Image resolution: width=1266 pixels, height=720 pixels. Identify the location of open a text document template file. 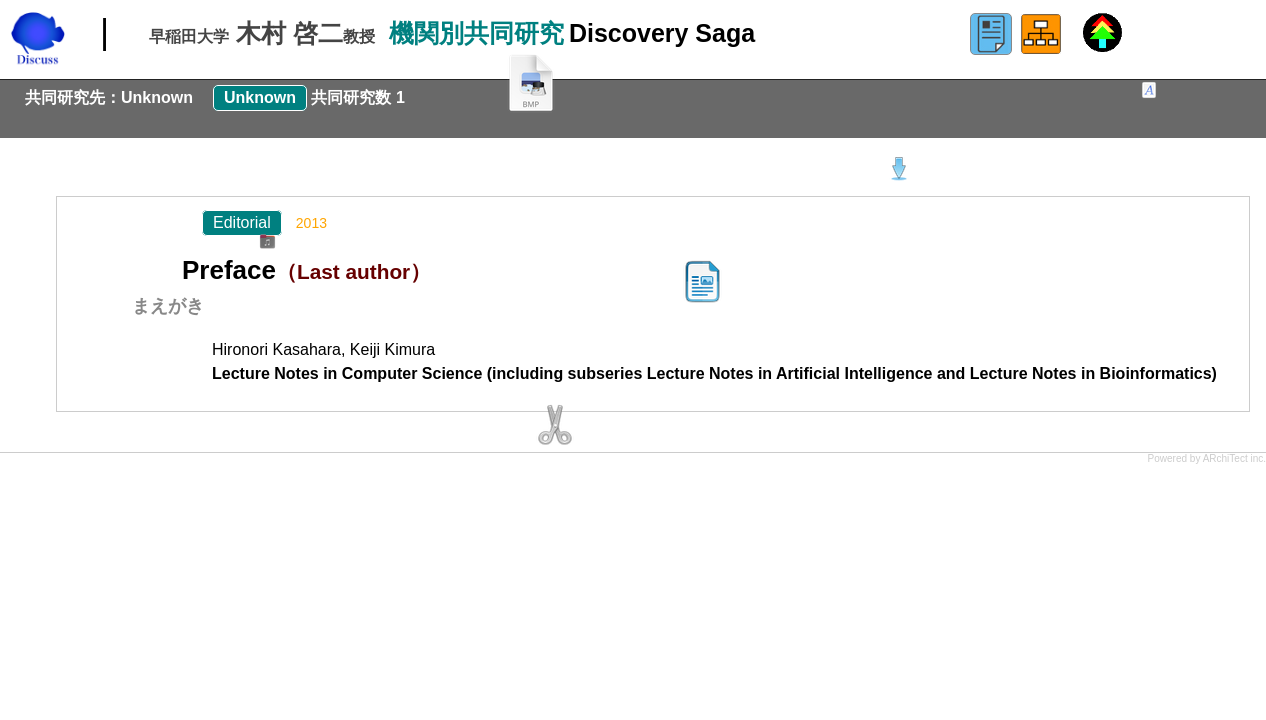
(702, 281).